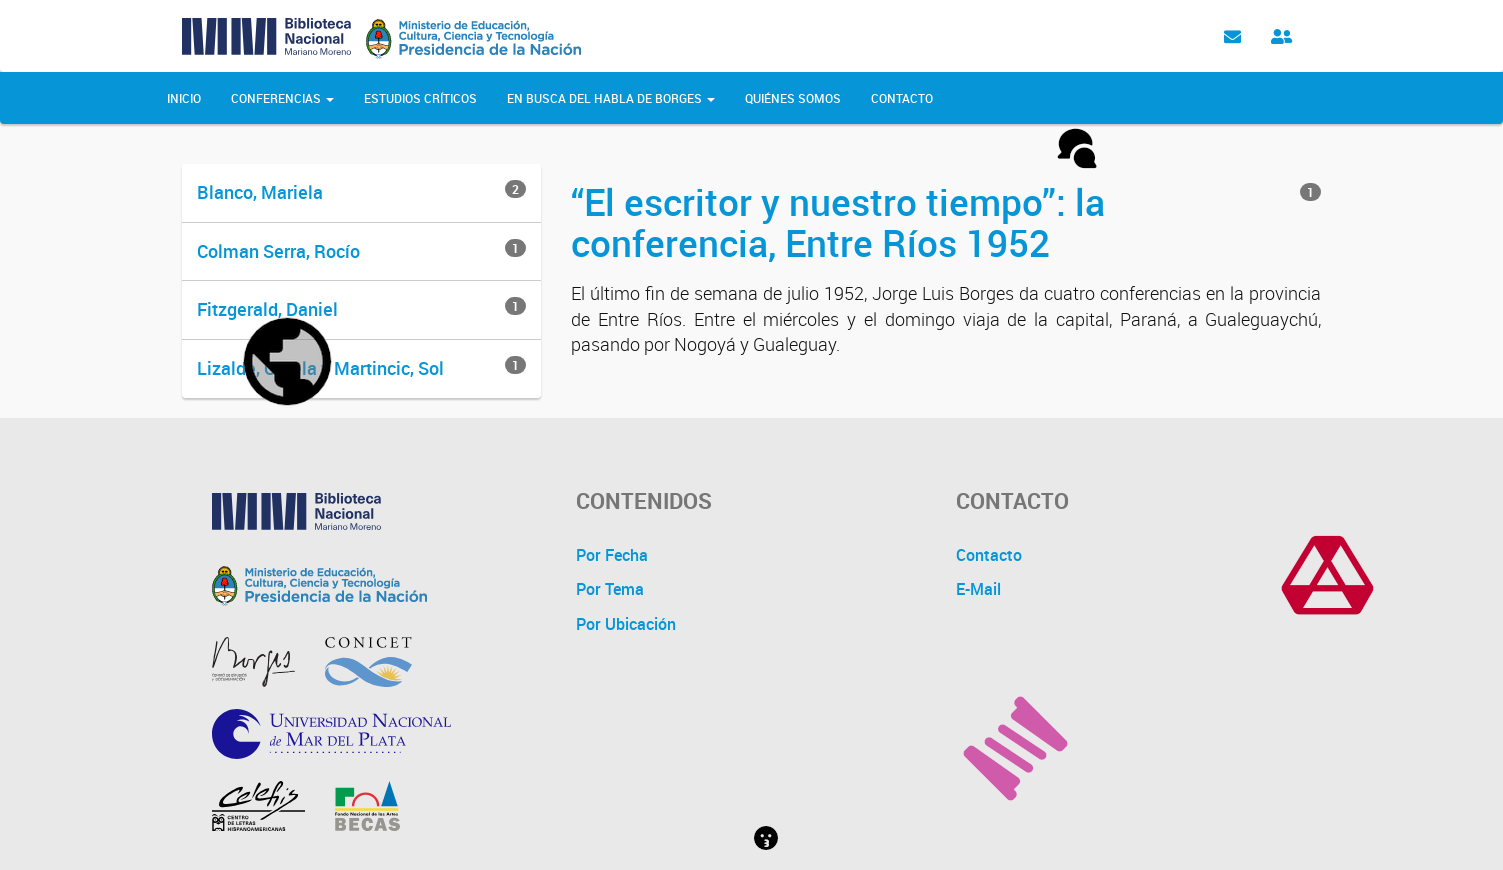  Describe the element at coordinates (1077, 147) in the screenshot. I see `access a forum channel` at that location.